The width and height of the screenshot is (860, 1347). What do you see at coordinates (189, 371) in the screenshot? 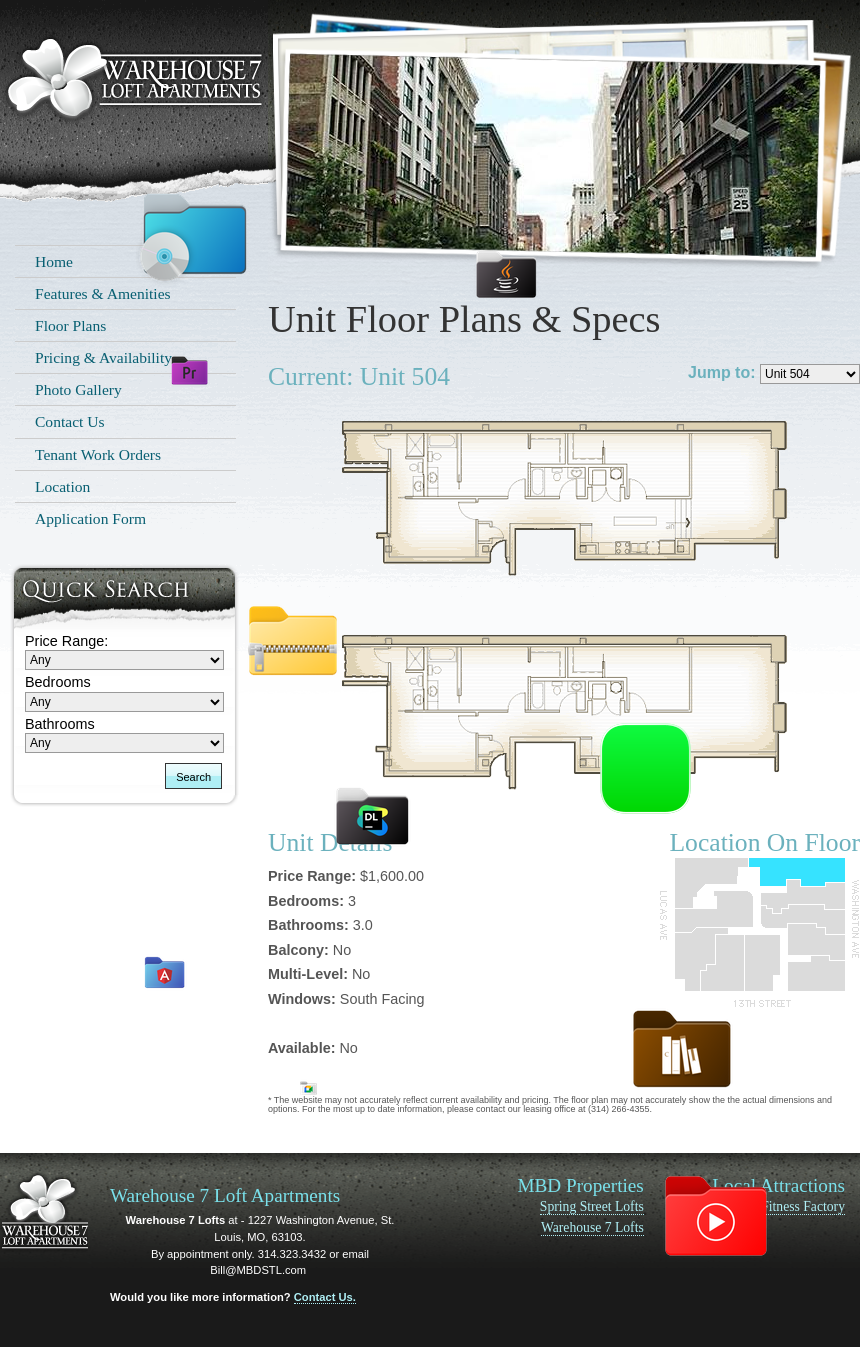
I see `open folder containing adobe premiere project files` at bounding box center [189, 371].